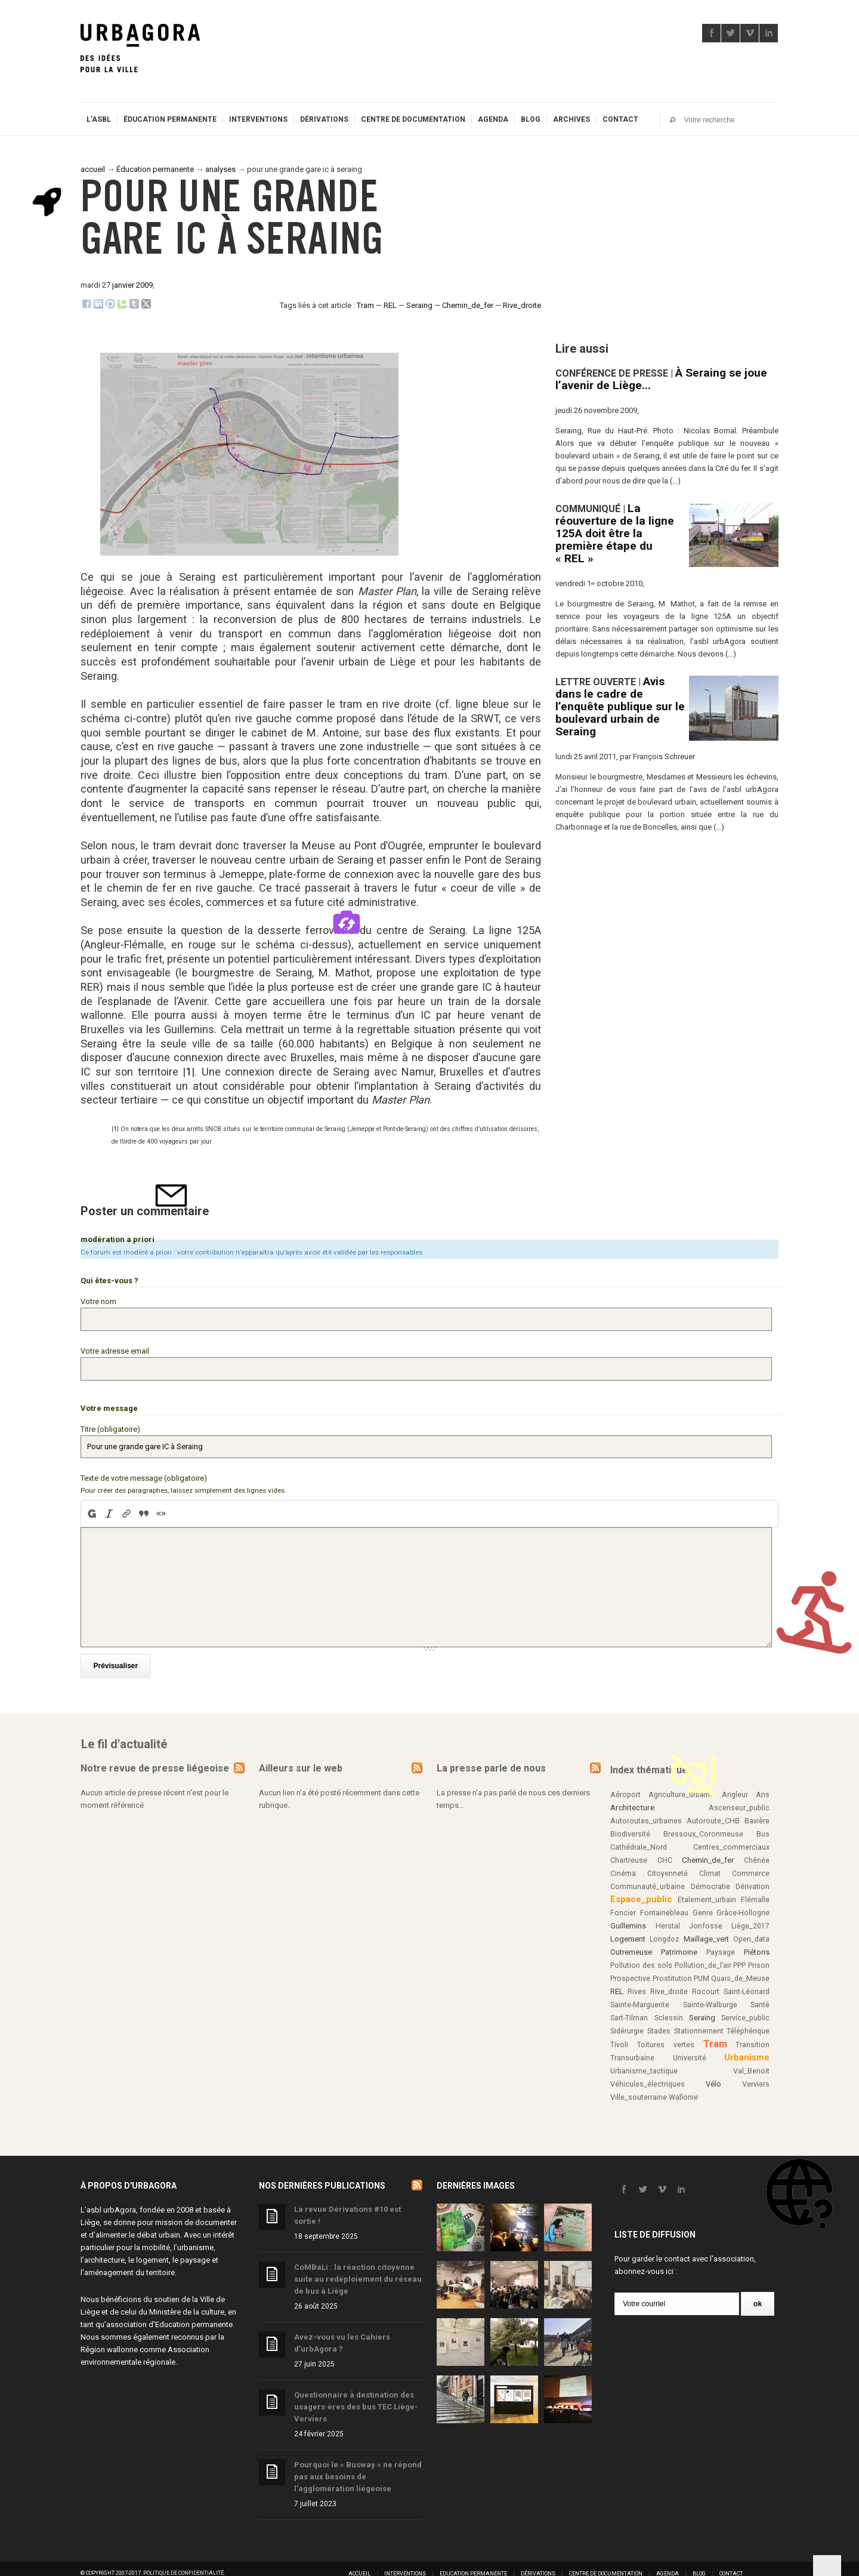 This screenshot has width=859, height=2576. What do you see at coordinates (347, 922) in the screenshot?
I see `switch between front and rear camera` at bounding box center [347, 922].